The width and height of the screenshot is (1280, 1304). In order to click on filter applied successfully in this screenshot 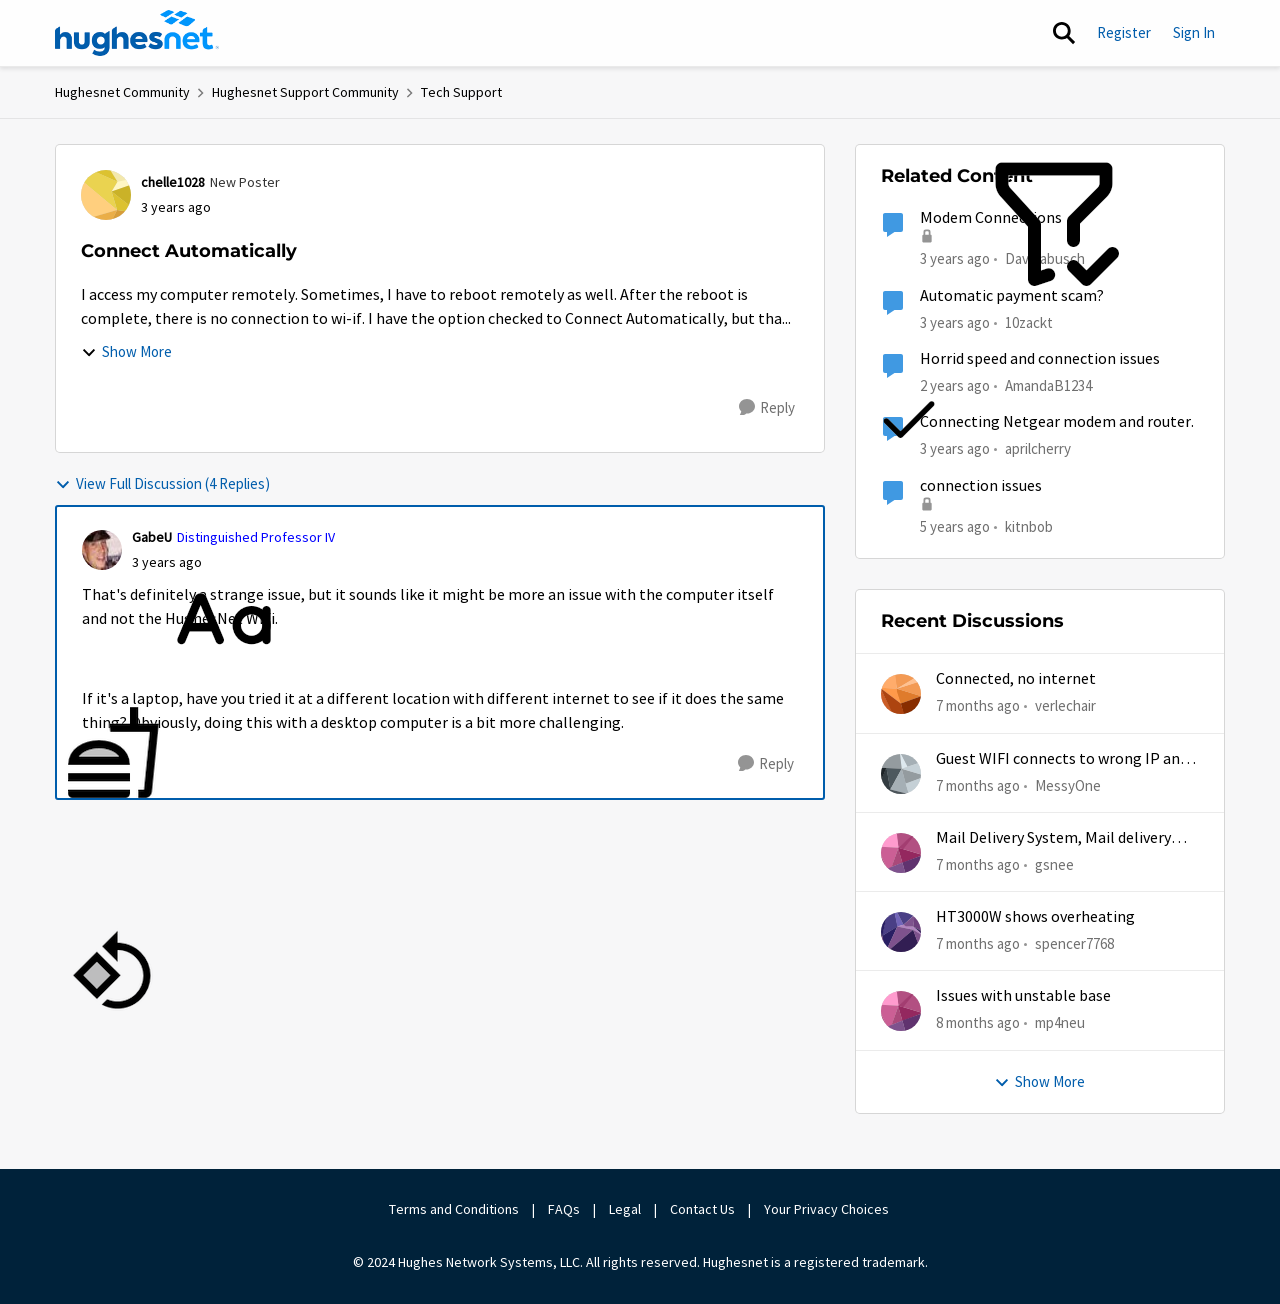, I will do `click(1054, 221)`.